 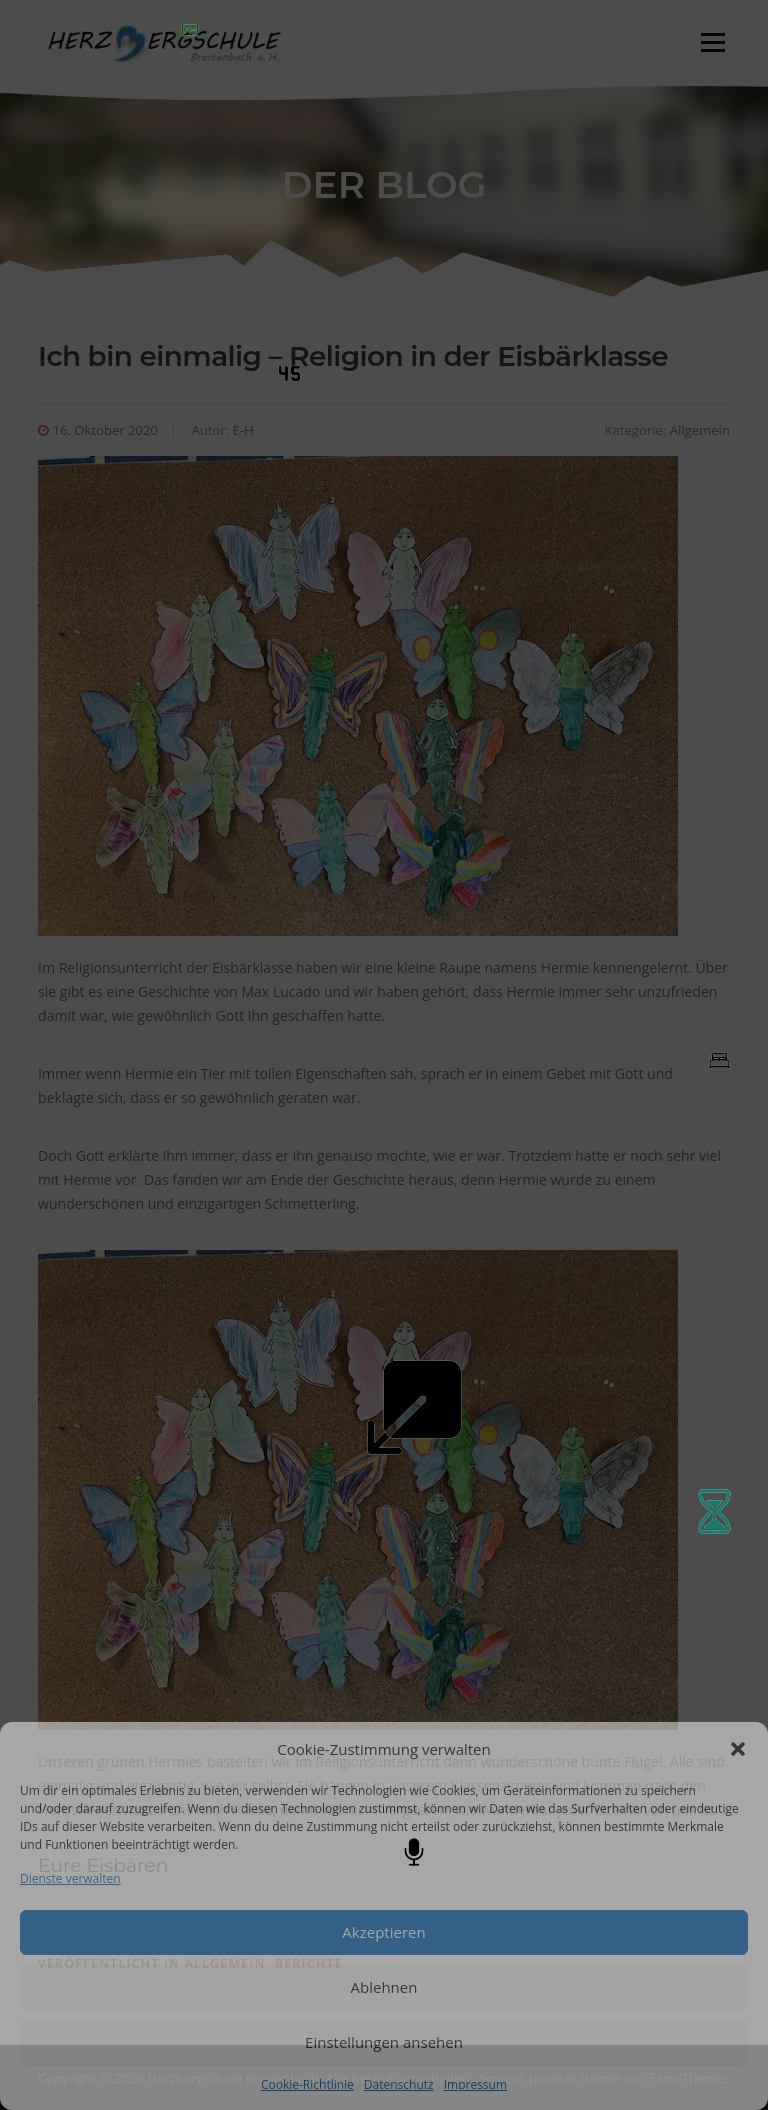 I want to click on view hotel or accommodation options, so click(x=719, y=1060).